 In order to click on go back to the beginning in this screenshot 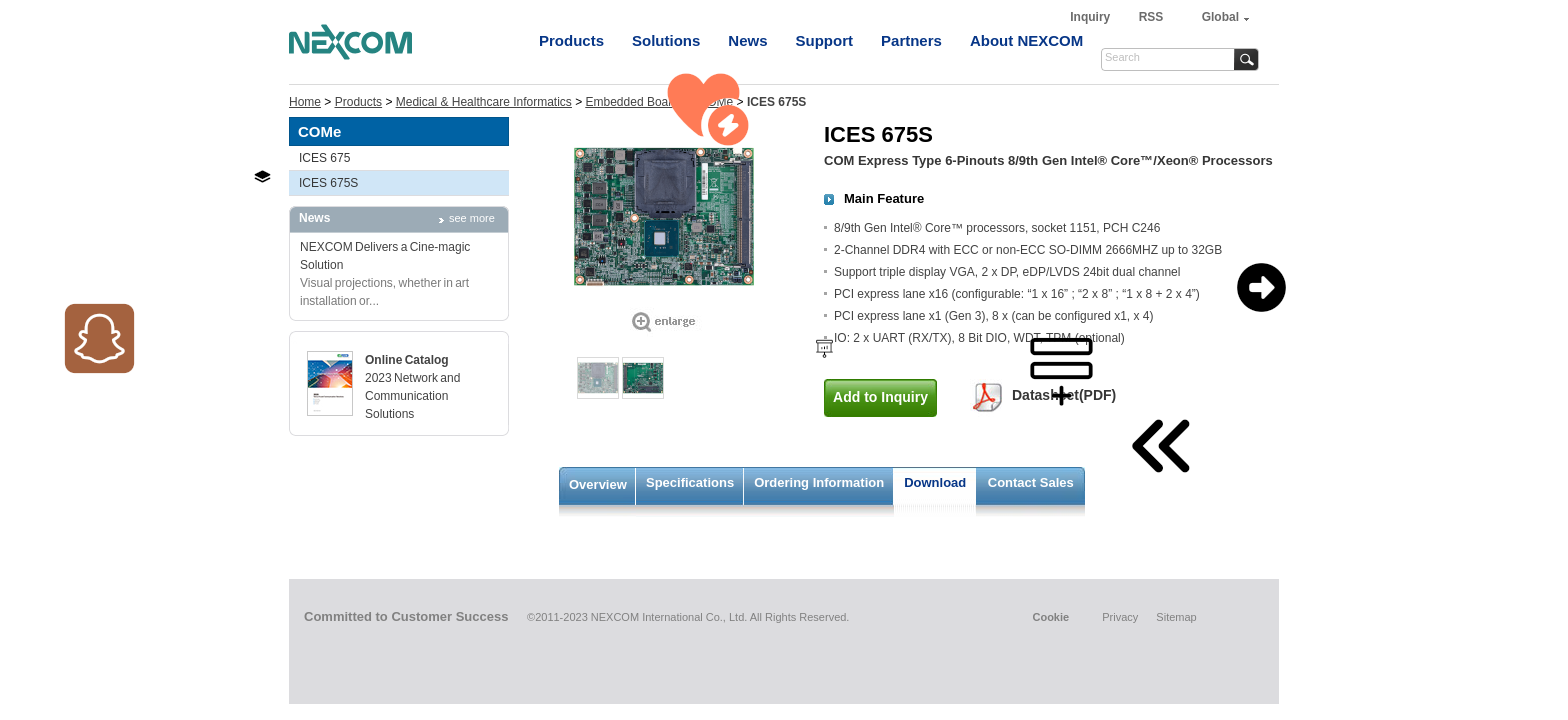, I will do `click(1163, 446)`.